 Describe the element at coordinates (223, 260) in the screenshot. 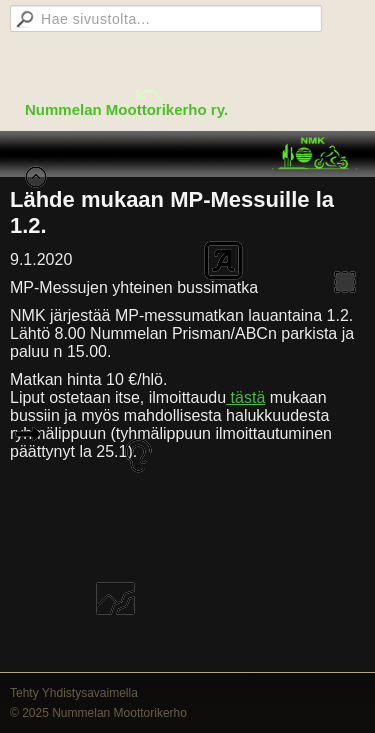

I see `change font or typeface settings` at that location.